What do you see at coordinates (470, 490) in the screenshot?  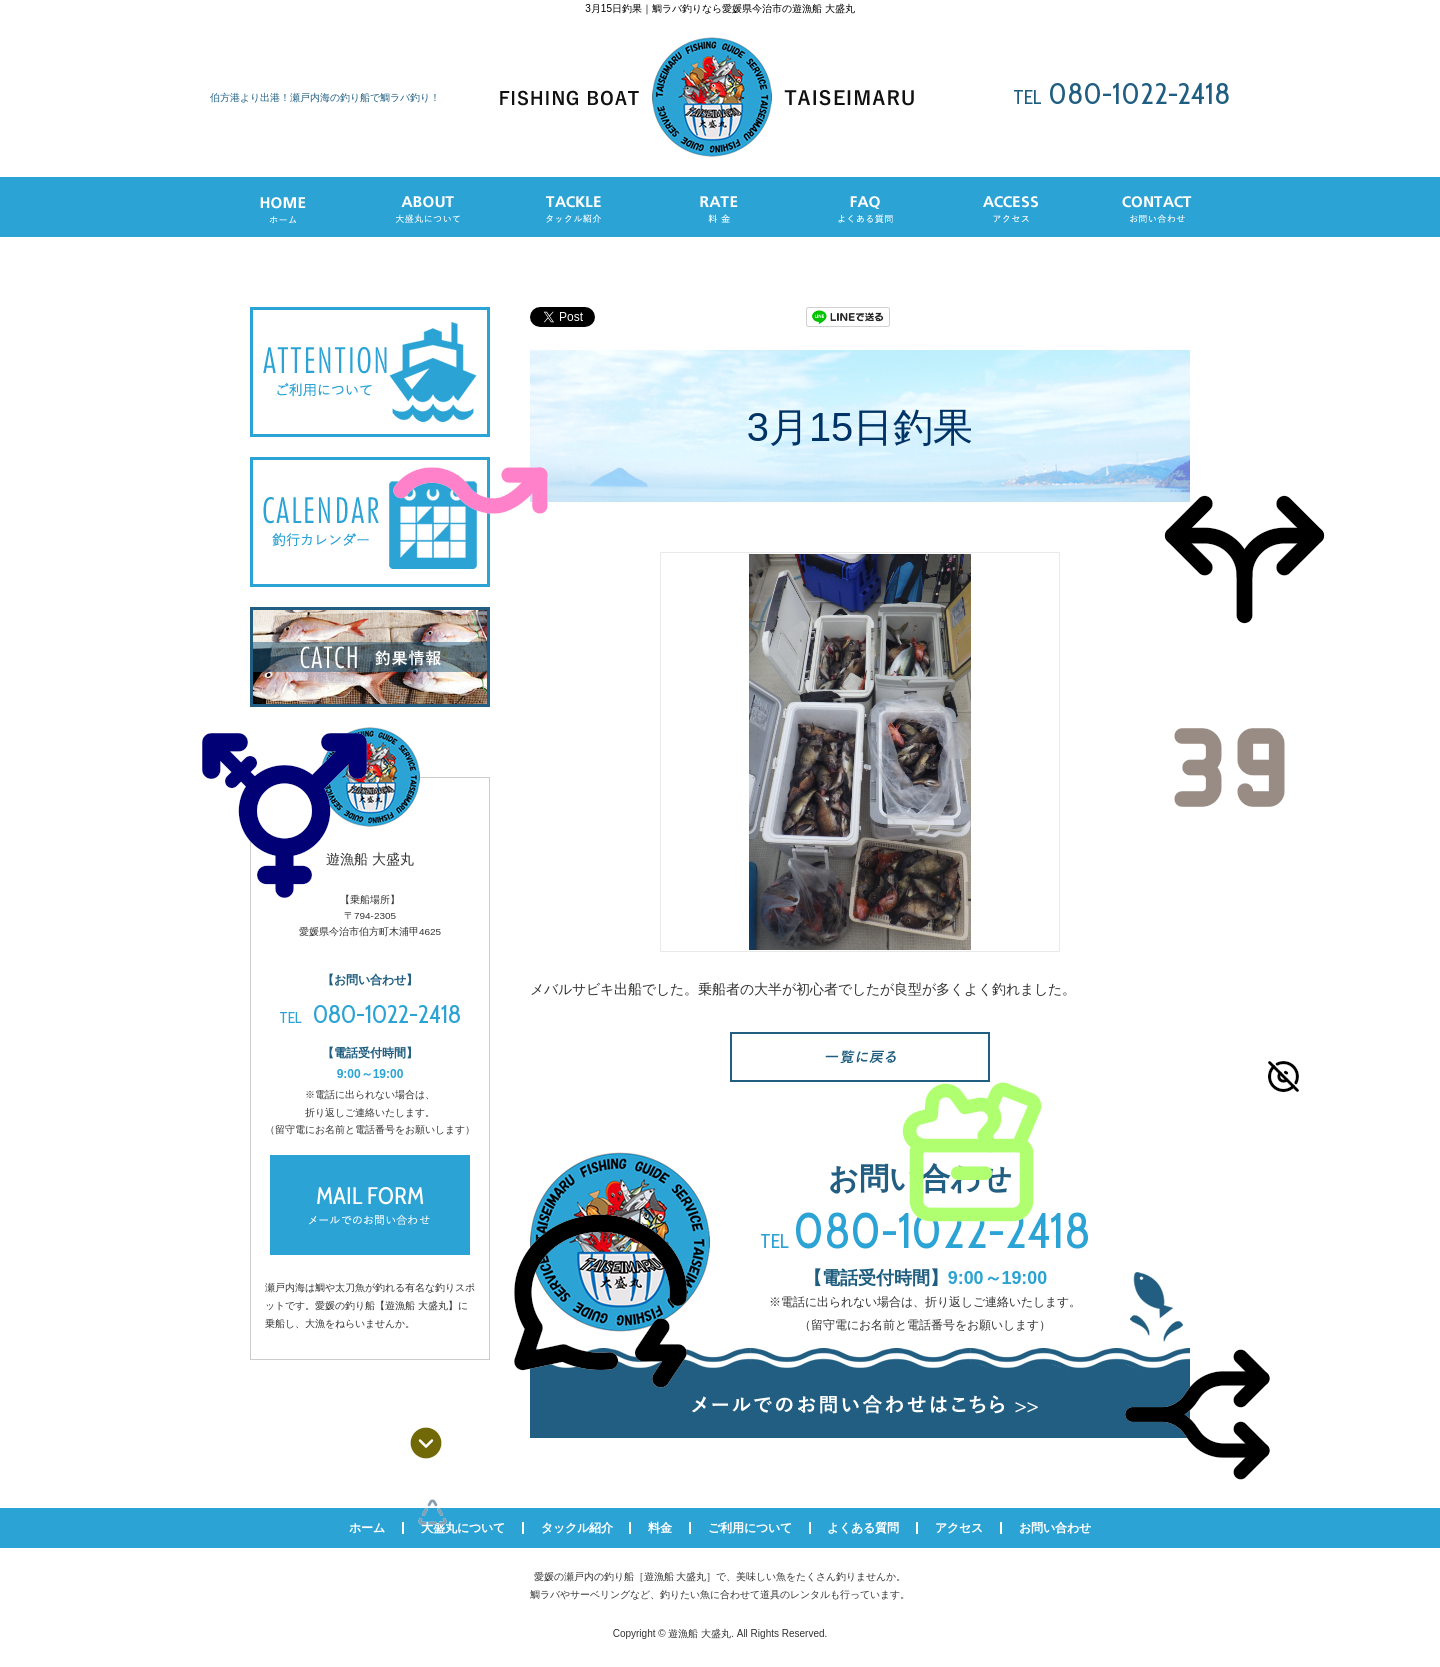 I see `indicates an upward trend or growth` at bounding box center [470, 490].